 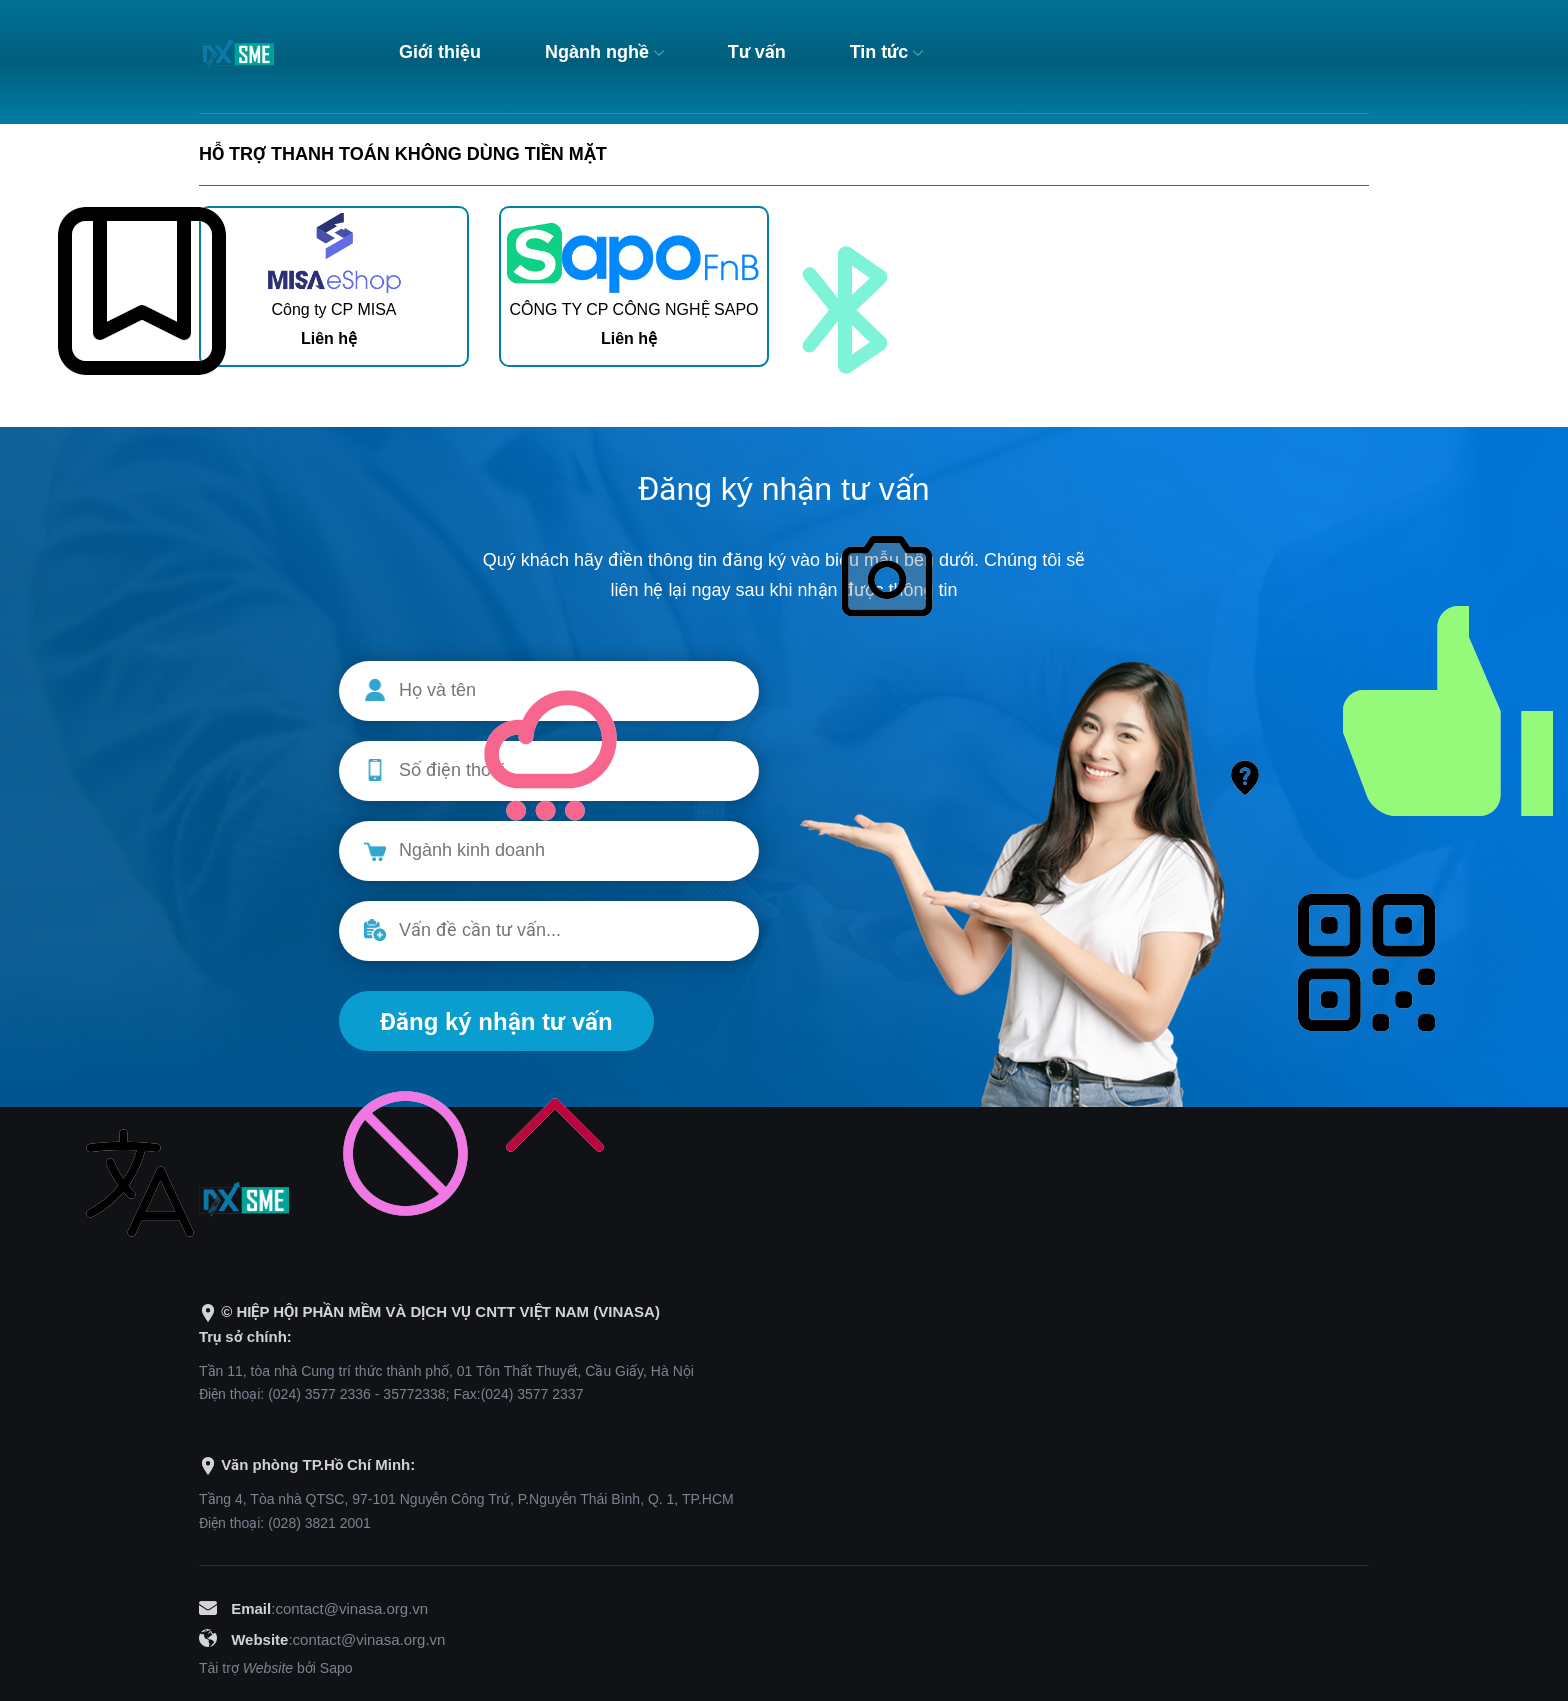 I want to click on save this item to your bookmarks, so click(x=142, y=291).